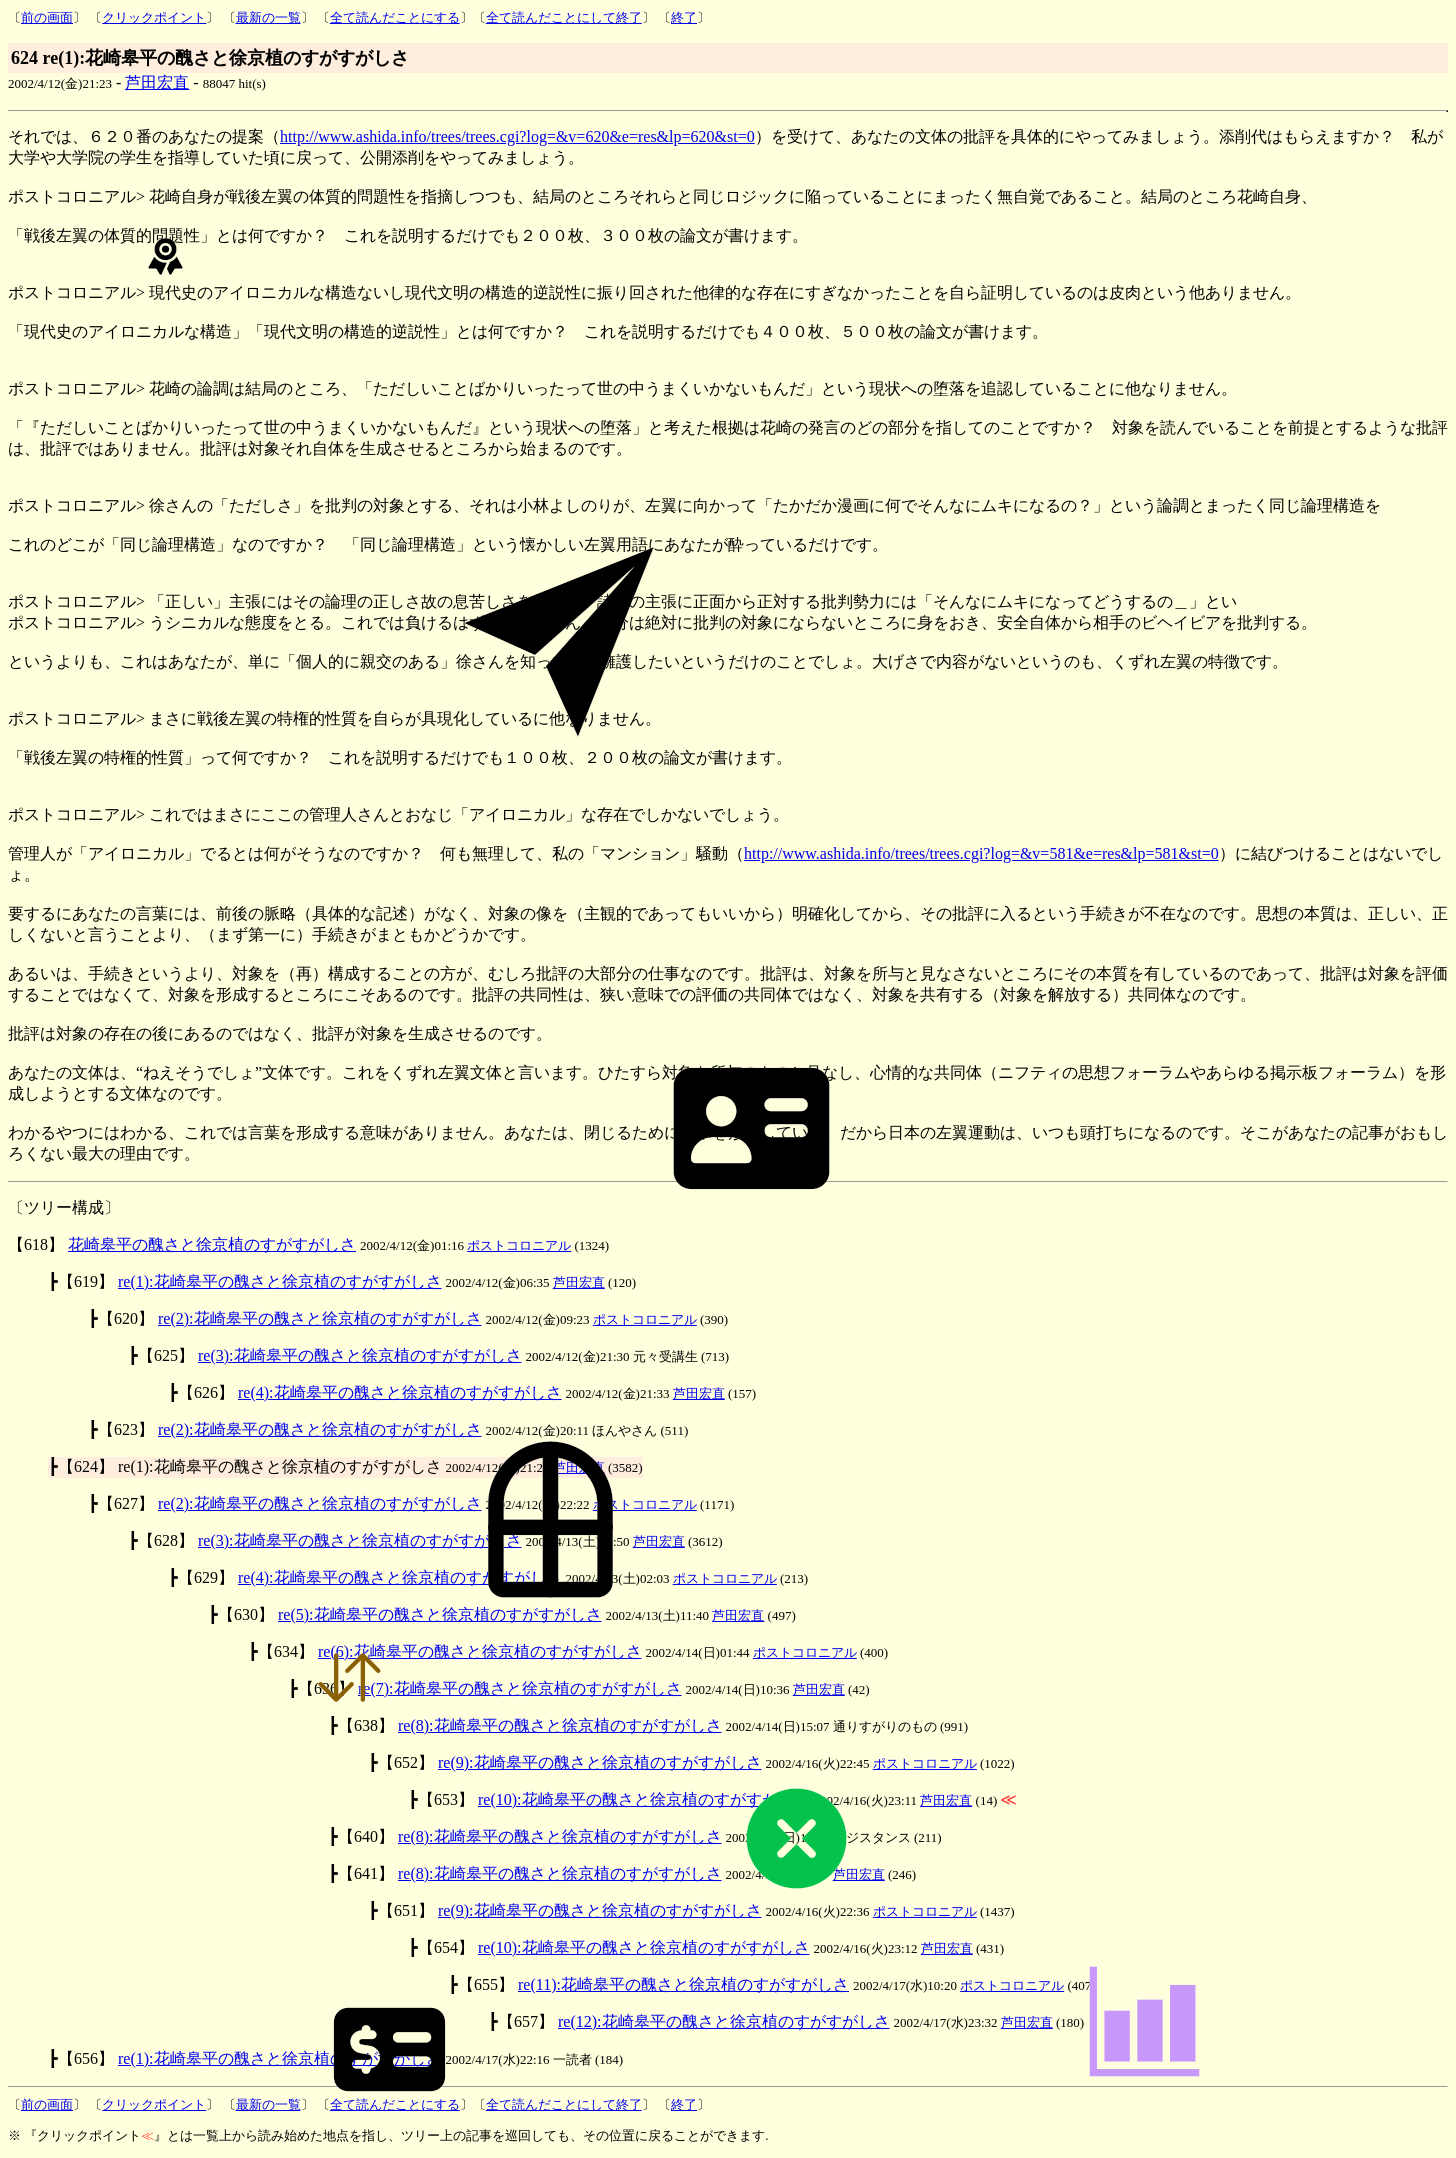 The height and width of the screenshot is (2158, 1456). Describe the element at coordinates (559, 642) in the screenshot. I see `send a message` at that location.